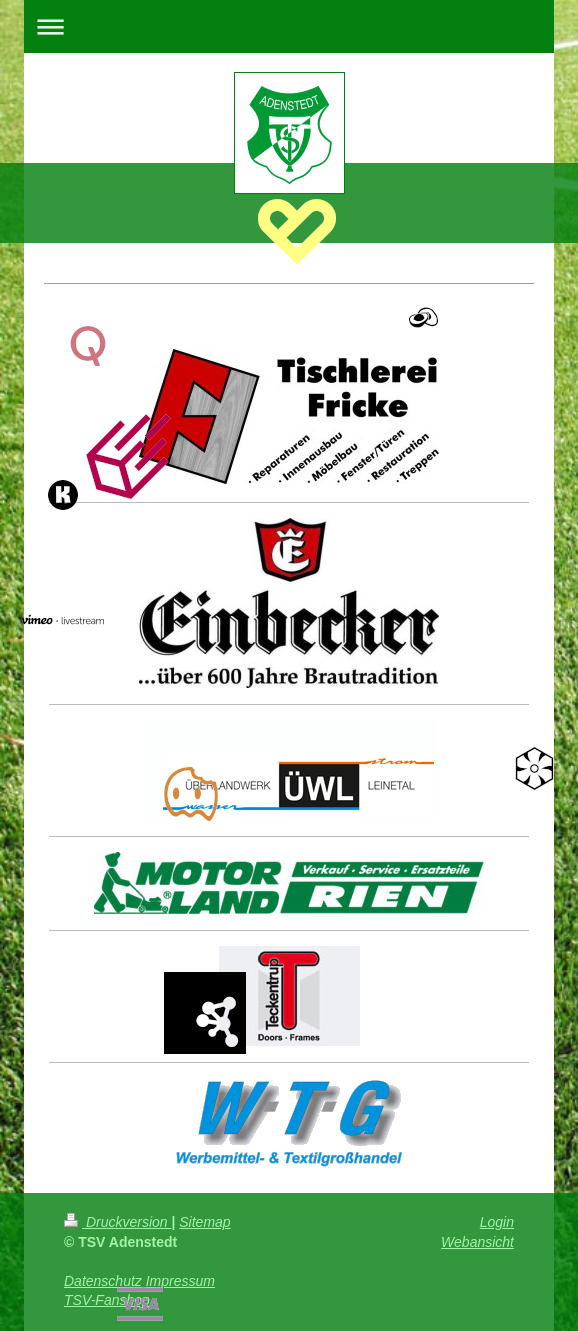 The width and height of the screenshot is (578, 1331). Describe the element at coordinates (128, 456) in the screenshot. I see `iced framework logo` at that location.